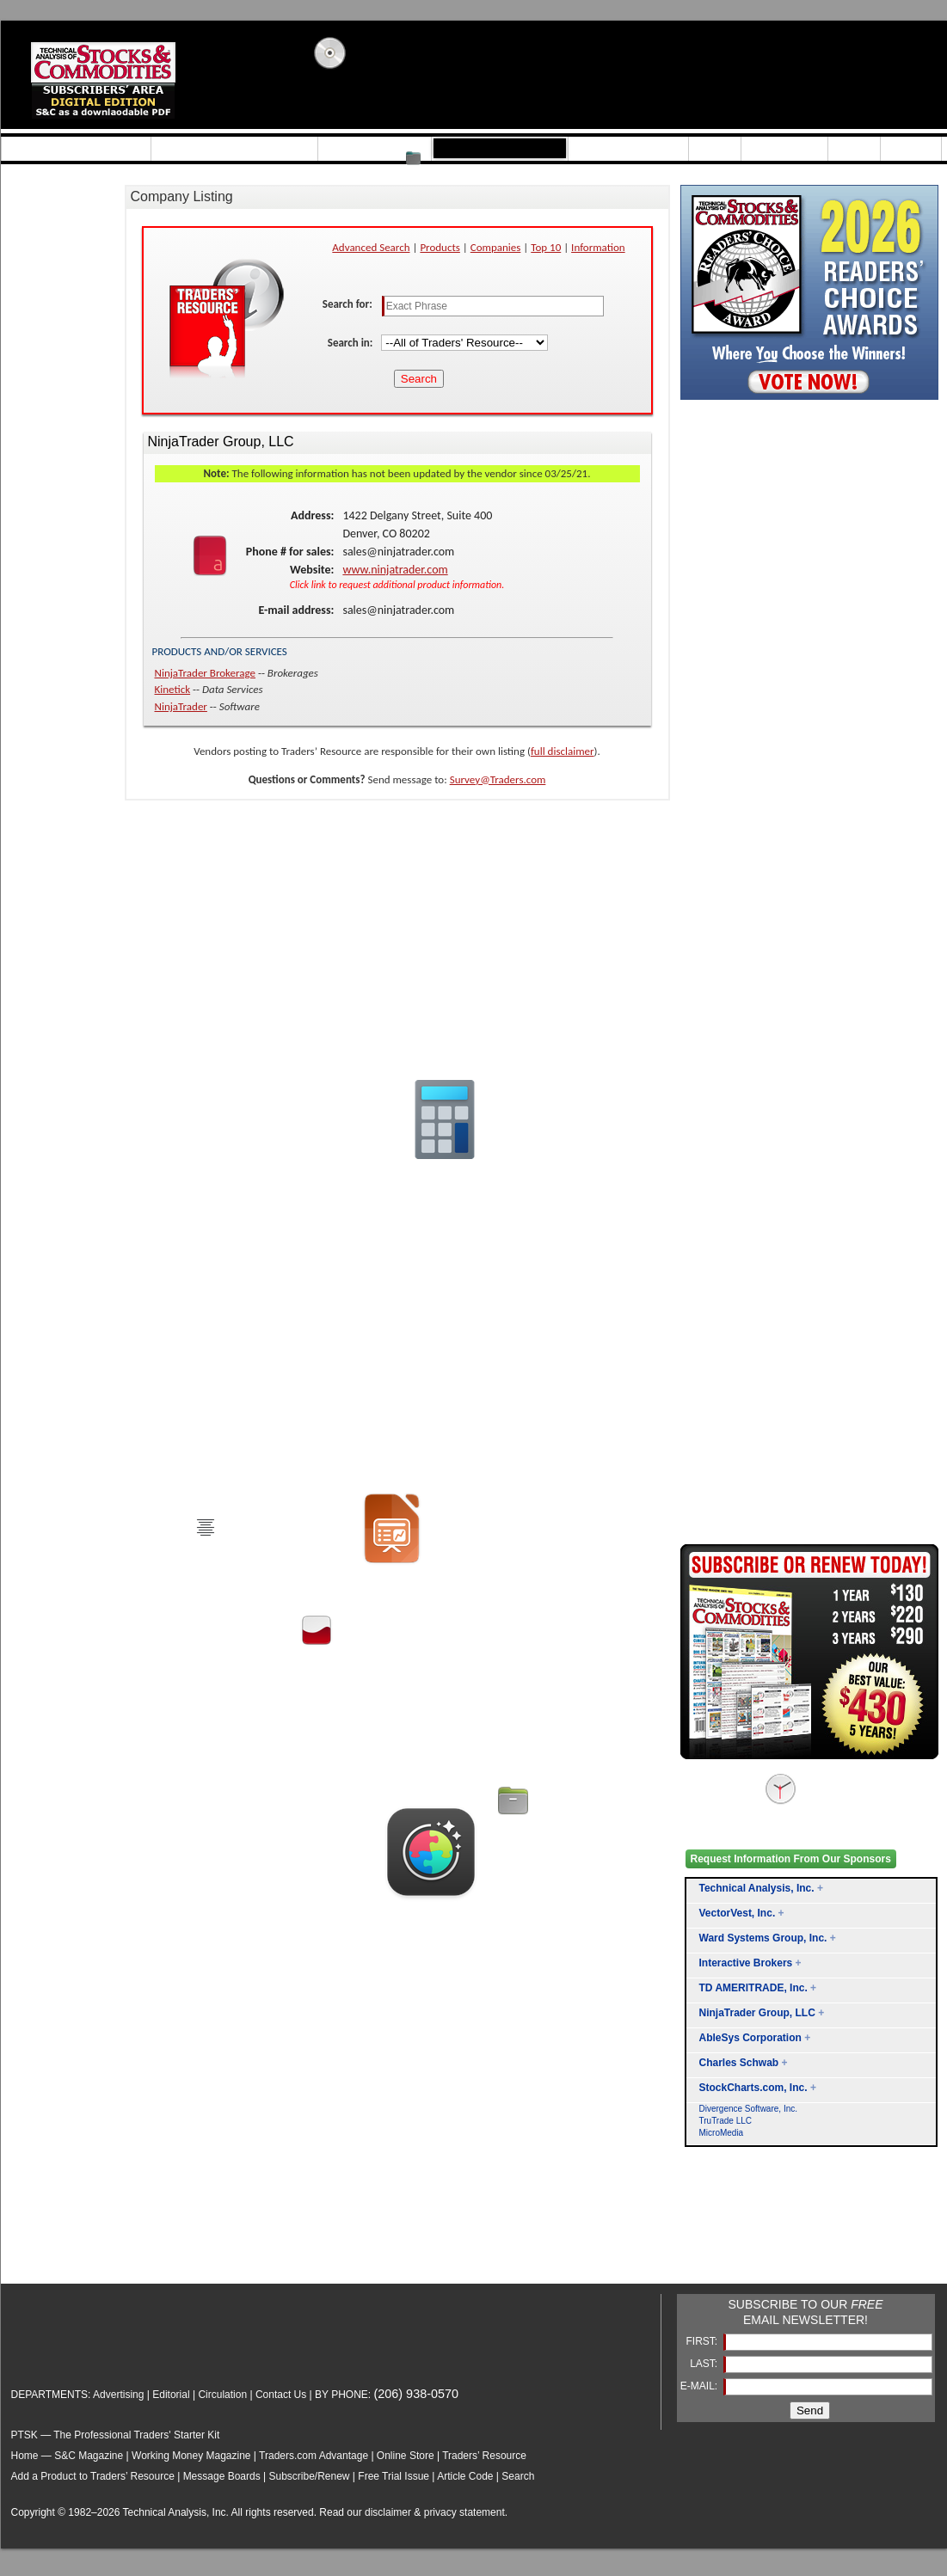 This screenshot has height=2576, width=947. Describe the element at coordinates (431, 1852) in the screenshot. I see `open PhotoFlare image editing application` at that location.